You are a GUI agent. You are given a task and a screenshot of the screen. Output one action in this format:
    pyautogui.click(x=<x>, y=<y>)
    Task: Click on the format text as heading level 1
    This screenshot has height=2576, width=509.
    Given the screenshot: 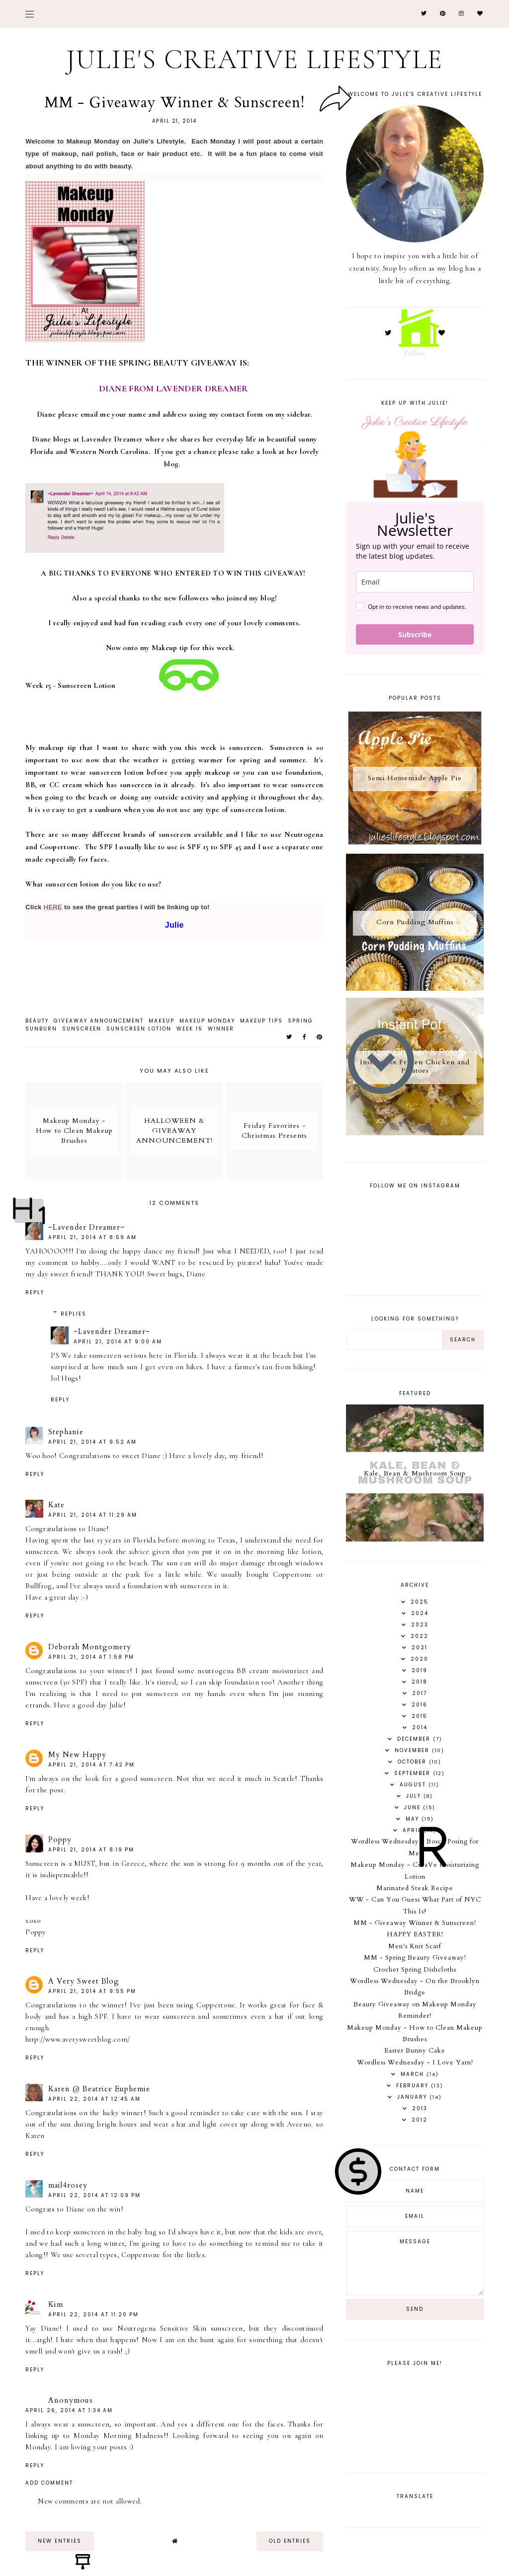 What is the action you would take?
    pyautogui.click(x=28, y=1210)
    